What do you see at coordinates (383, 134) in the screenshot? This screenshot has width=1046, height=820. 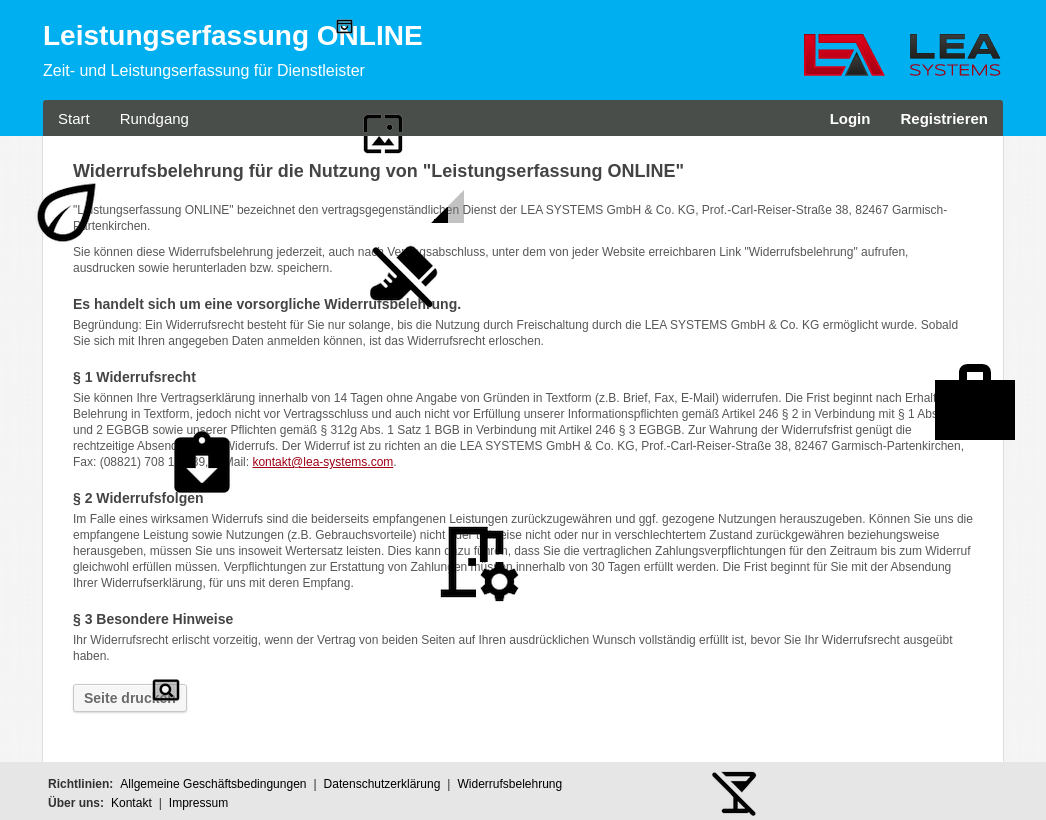 I see `change wallpaper or background image` at bounding box center [383, 134].